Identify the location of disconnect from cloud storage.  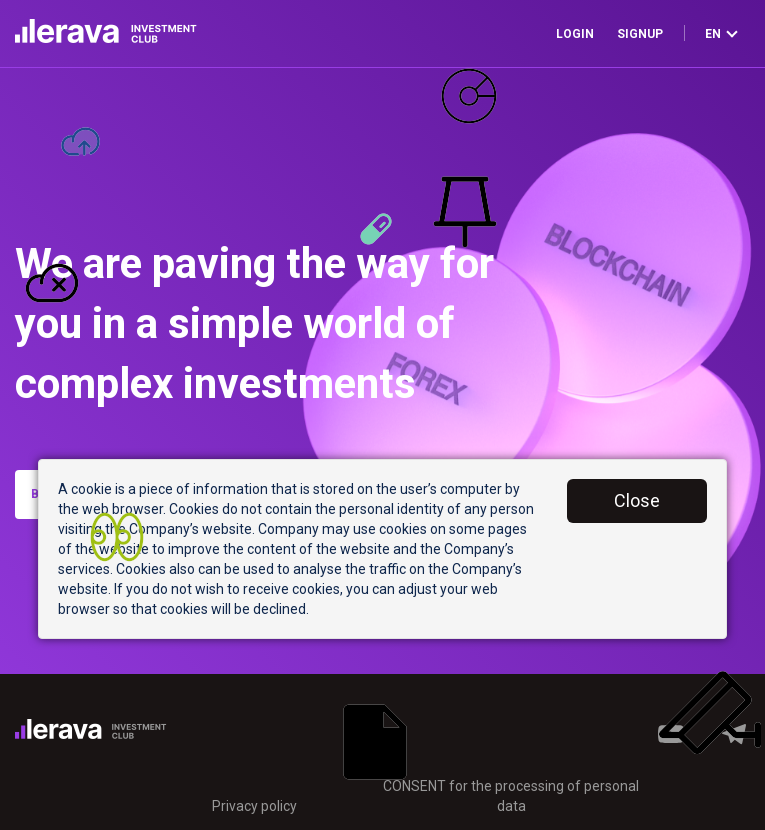
(52, 283).